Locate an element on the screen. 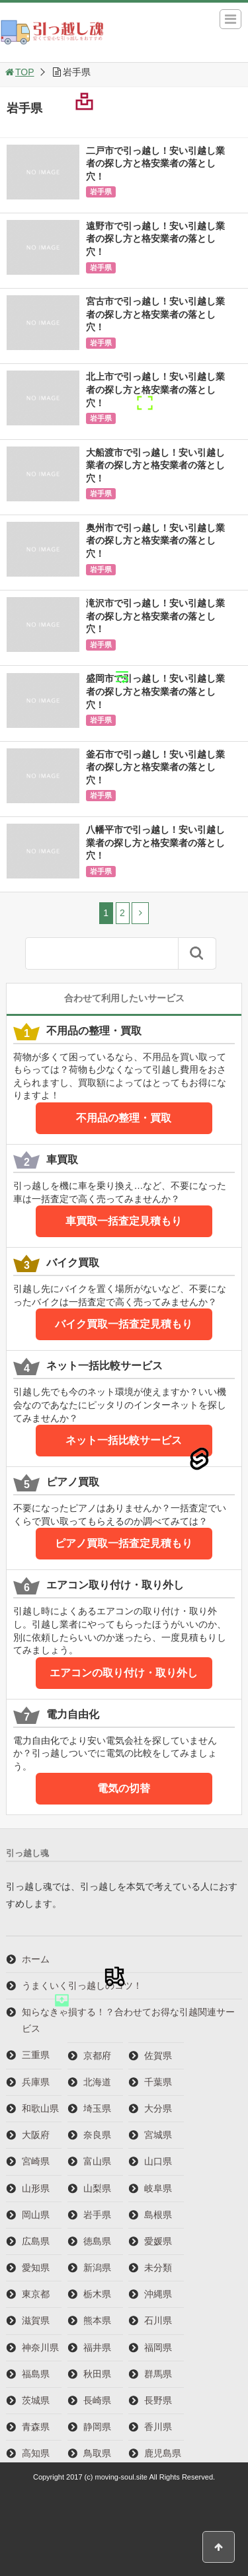 Image resolution: width=248 pixels, height=2576 pixels. order food delivery is located at coordinates (114, 1977).